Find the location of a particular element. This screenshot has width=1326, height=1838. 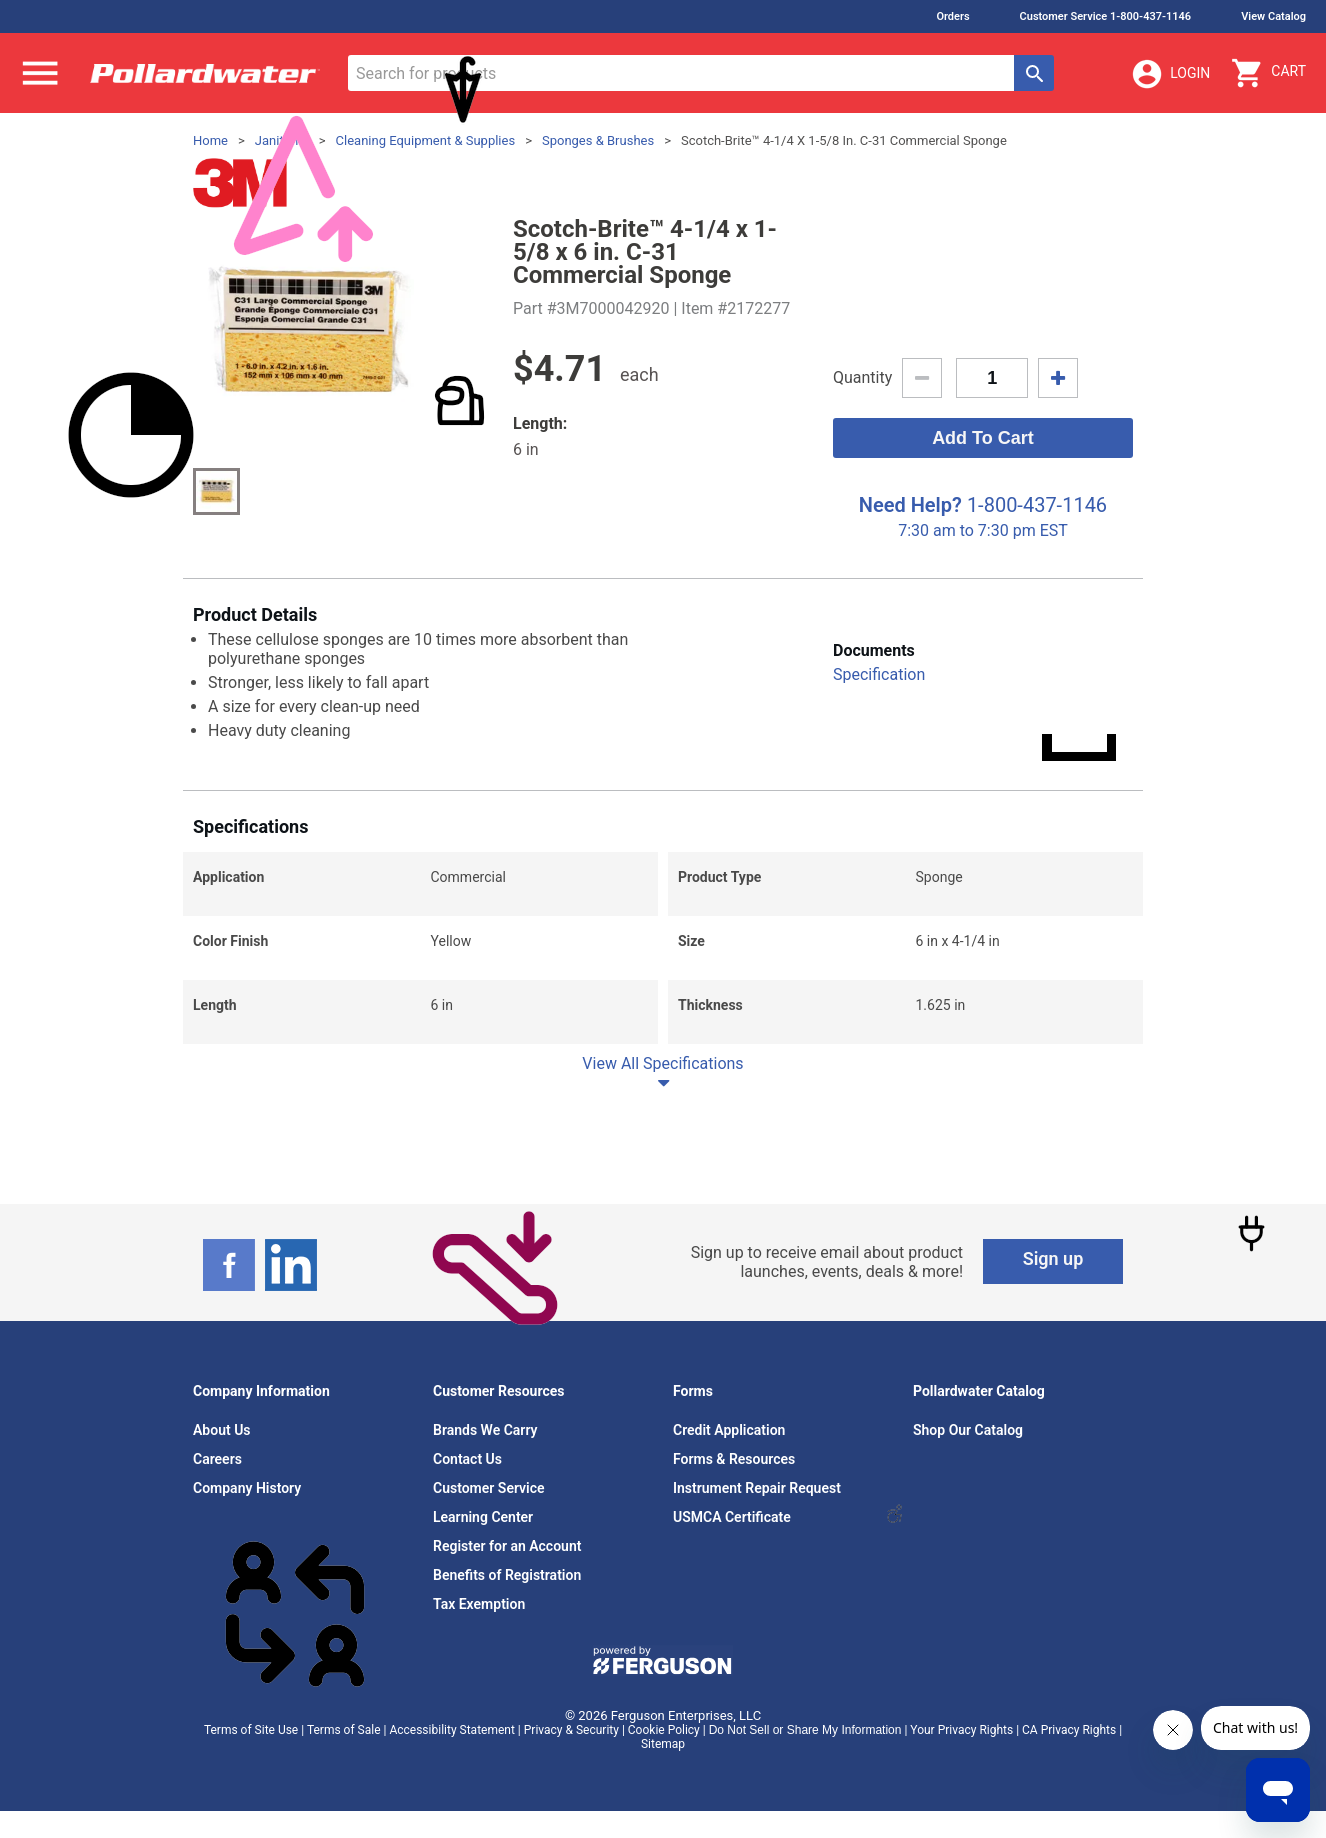

replace or swap a user account is located at coordinates (295, 1614).